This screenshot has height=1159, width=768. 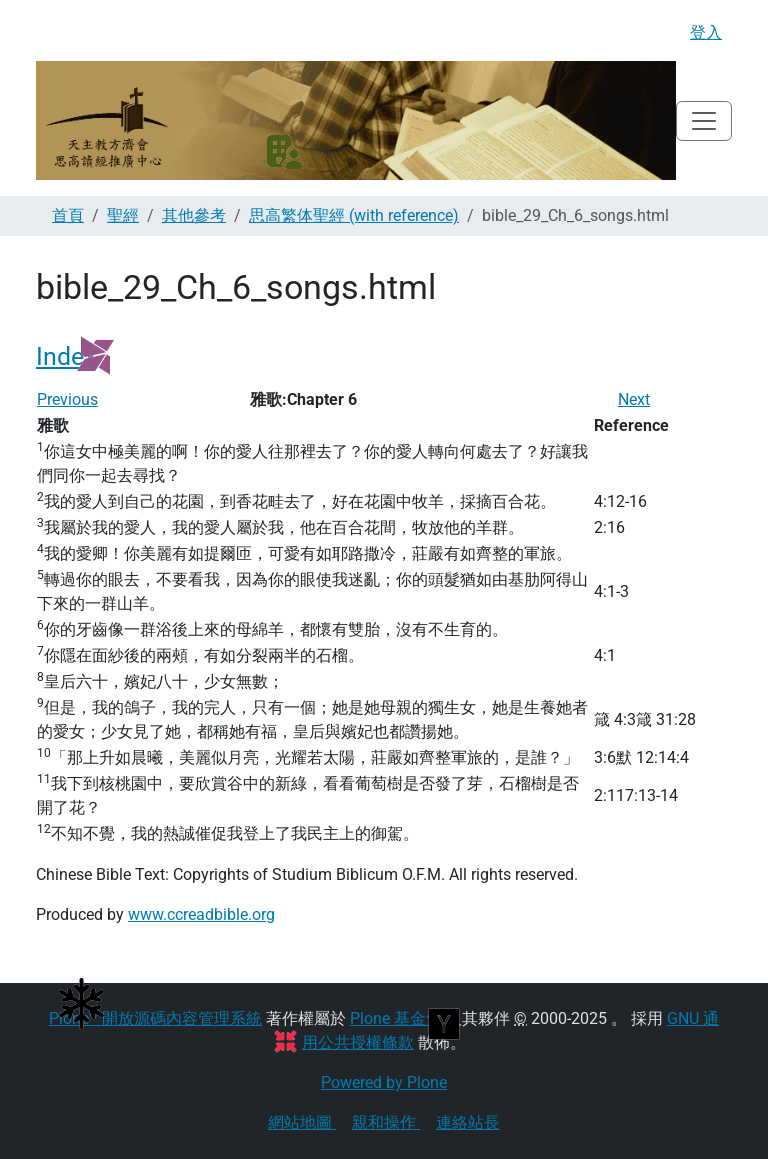 What do you see at coordinates (283, 151) in the screenshot?
I see `view company or workplace profile` at bounding box center [283, 151].